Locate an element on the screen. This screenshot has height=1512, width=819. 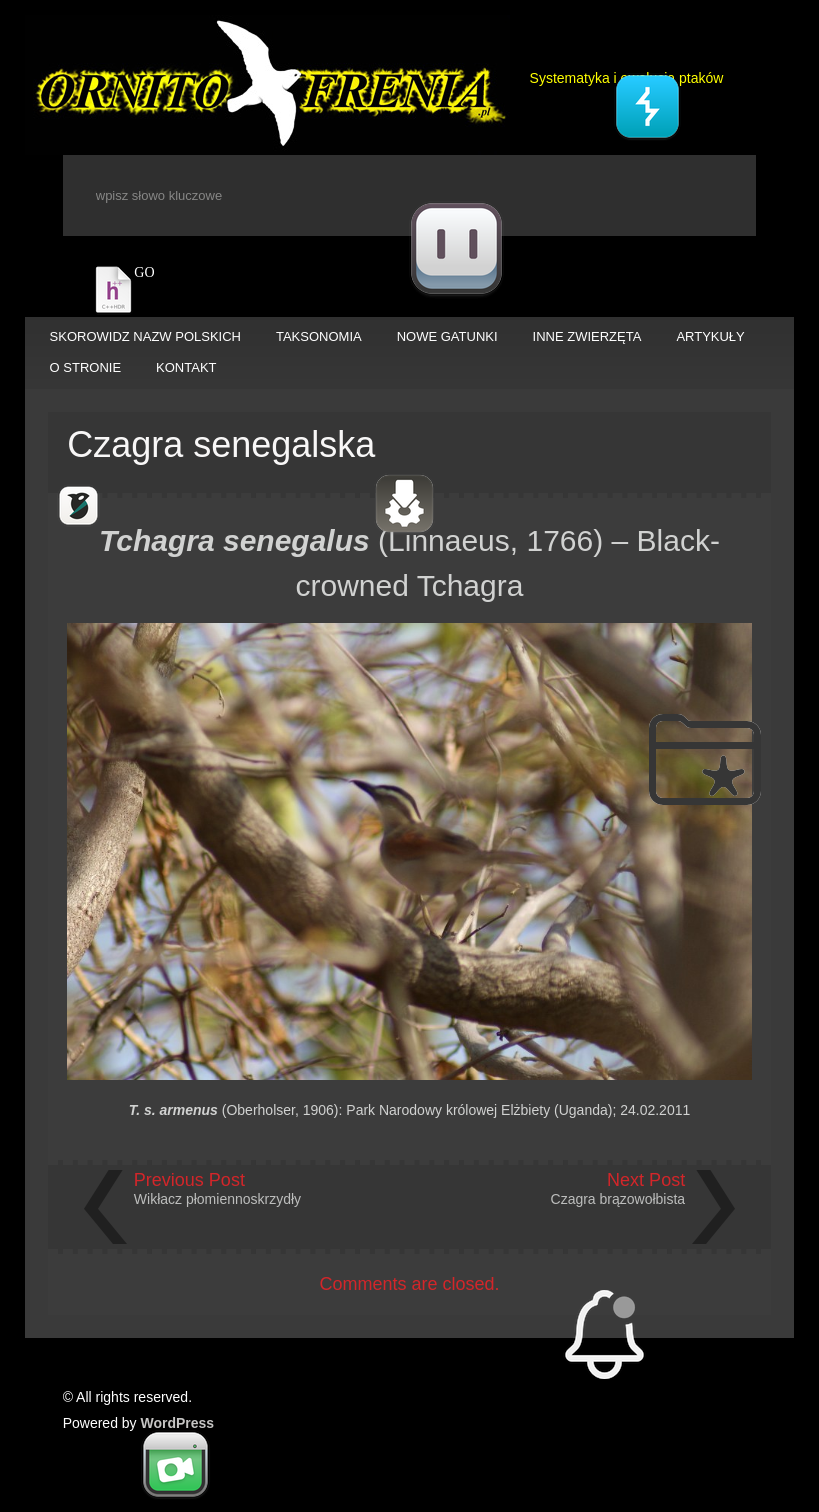
open burp suite application is located at coordinates (647, 106).